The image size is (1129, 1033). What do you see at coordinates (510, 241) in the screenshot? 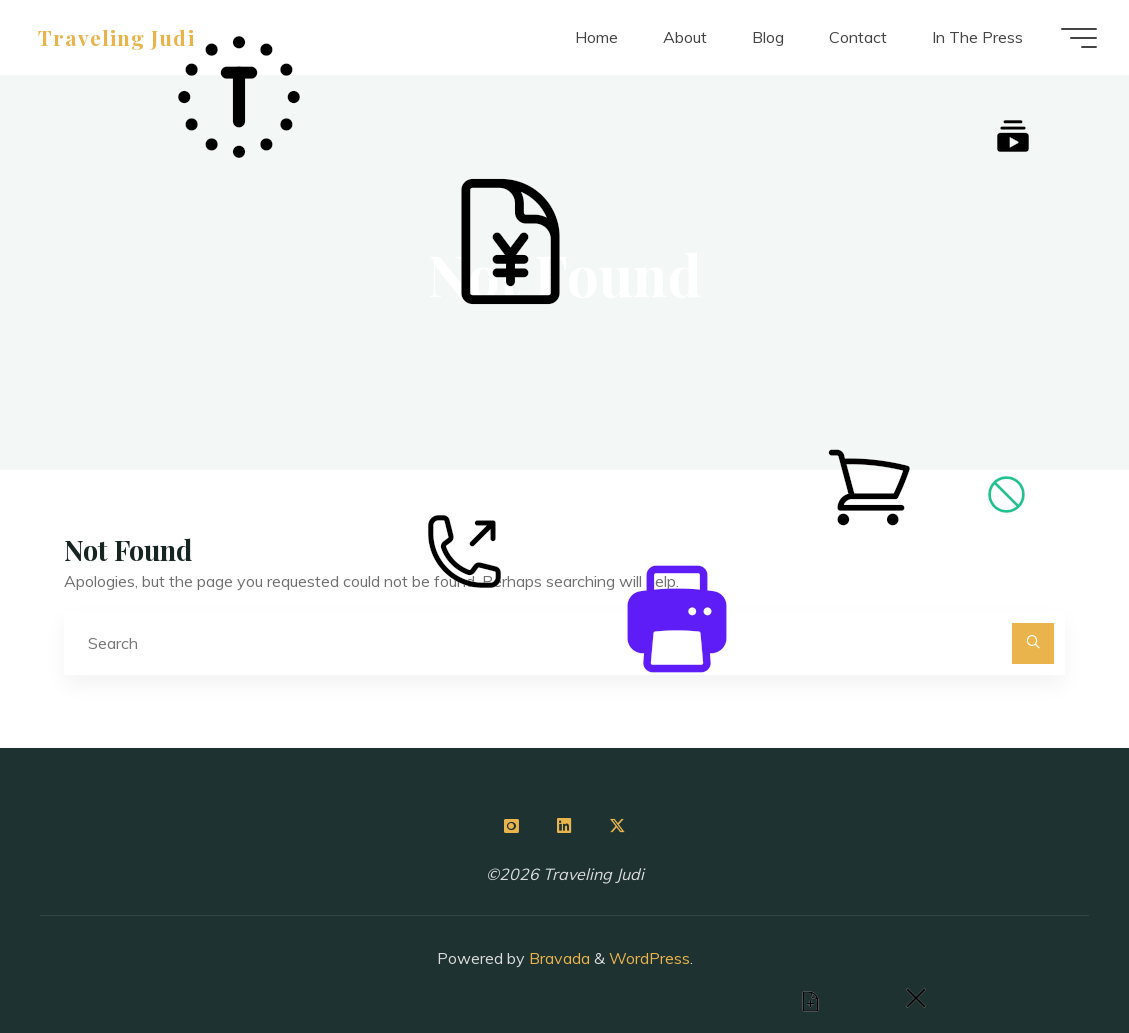
I see `view yen currency document` at bounding box center [510, 241].